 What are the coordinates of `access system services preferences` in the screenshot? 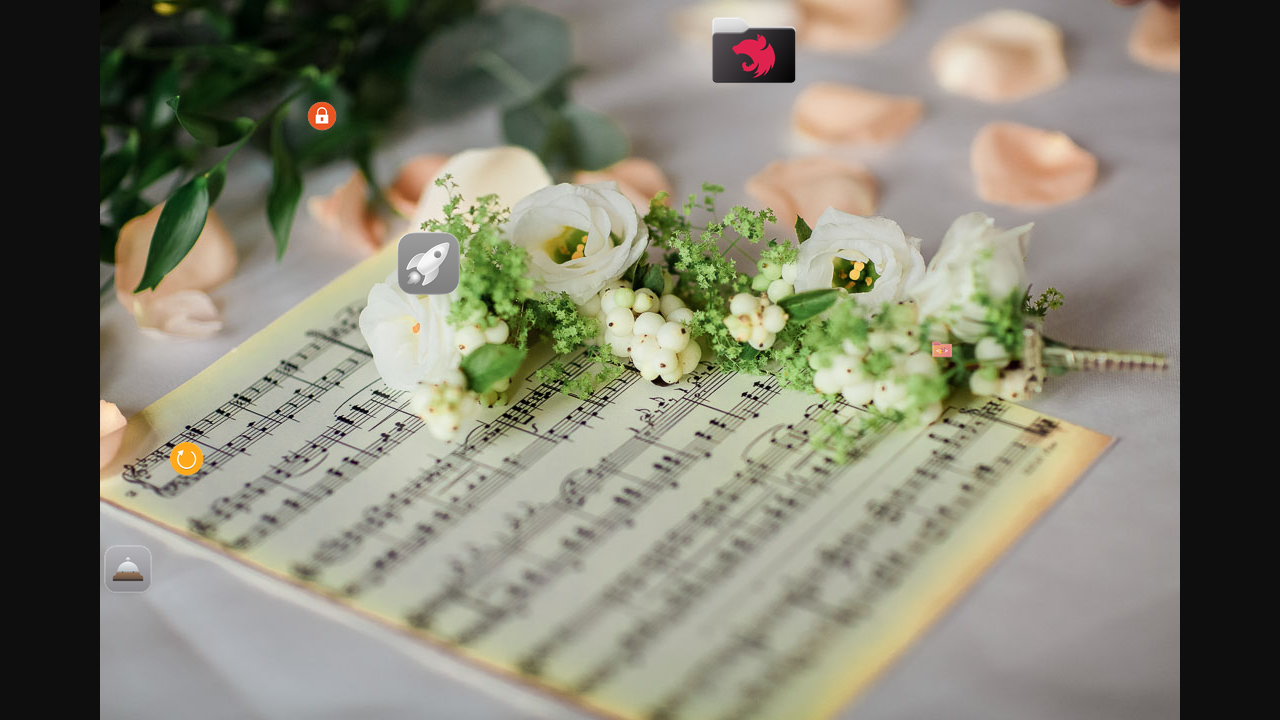 It's located at (128, 570).